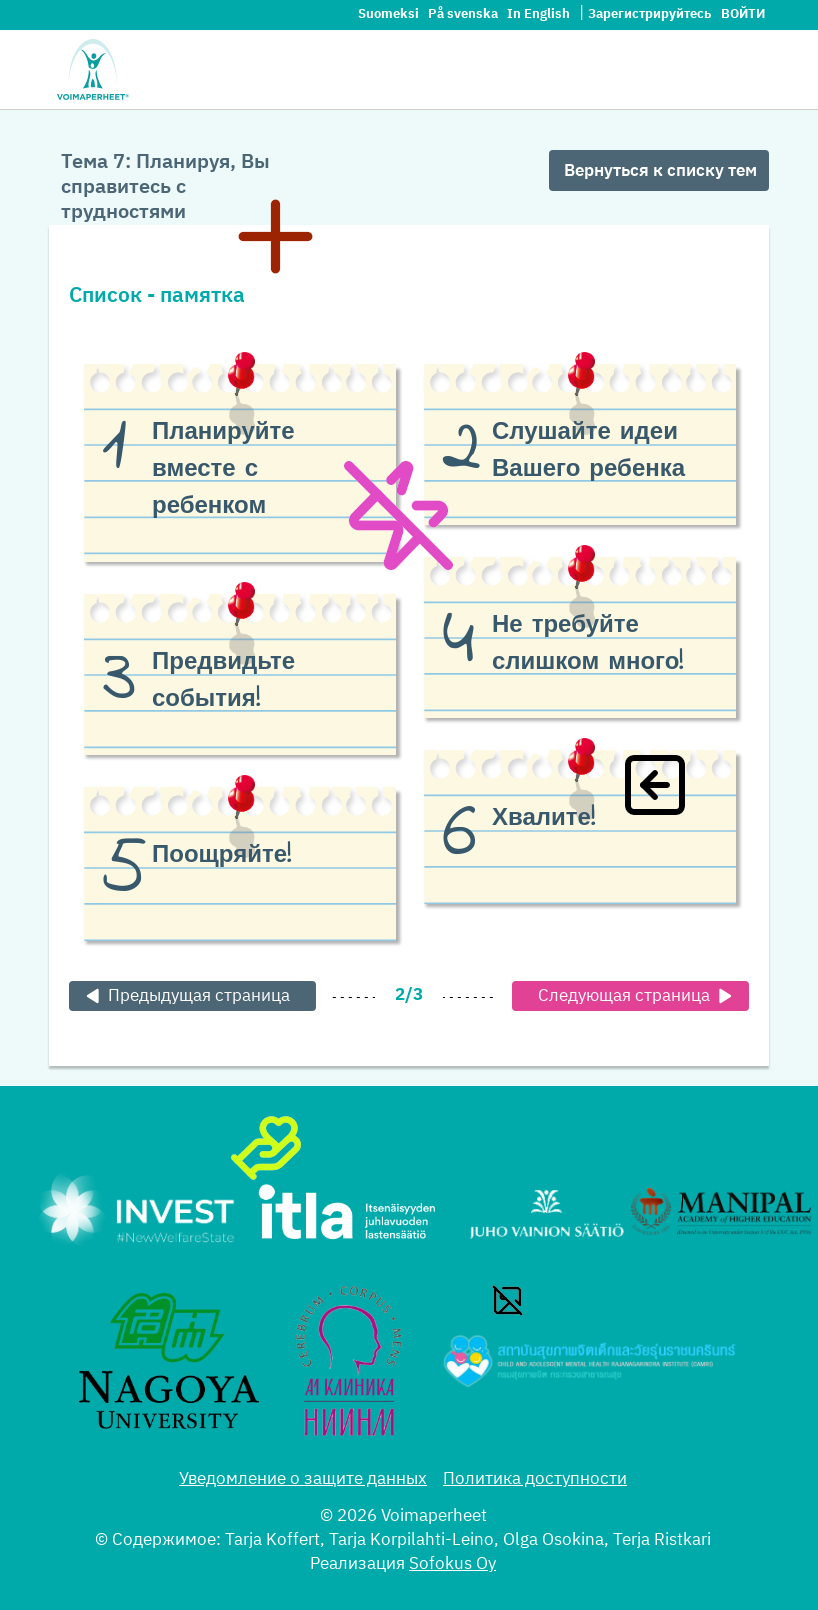 The image size is (818, 1610). Describe the element at coordinates (655, 785) in the screenshot. I see `go back to the previous screen` at that location.